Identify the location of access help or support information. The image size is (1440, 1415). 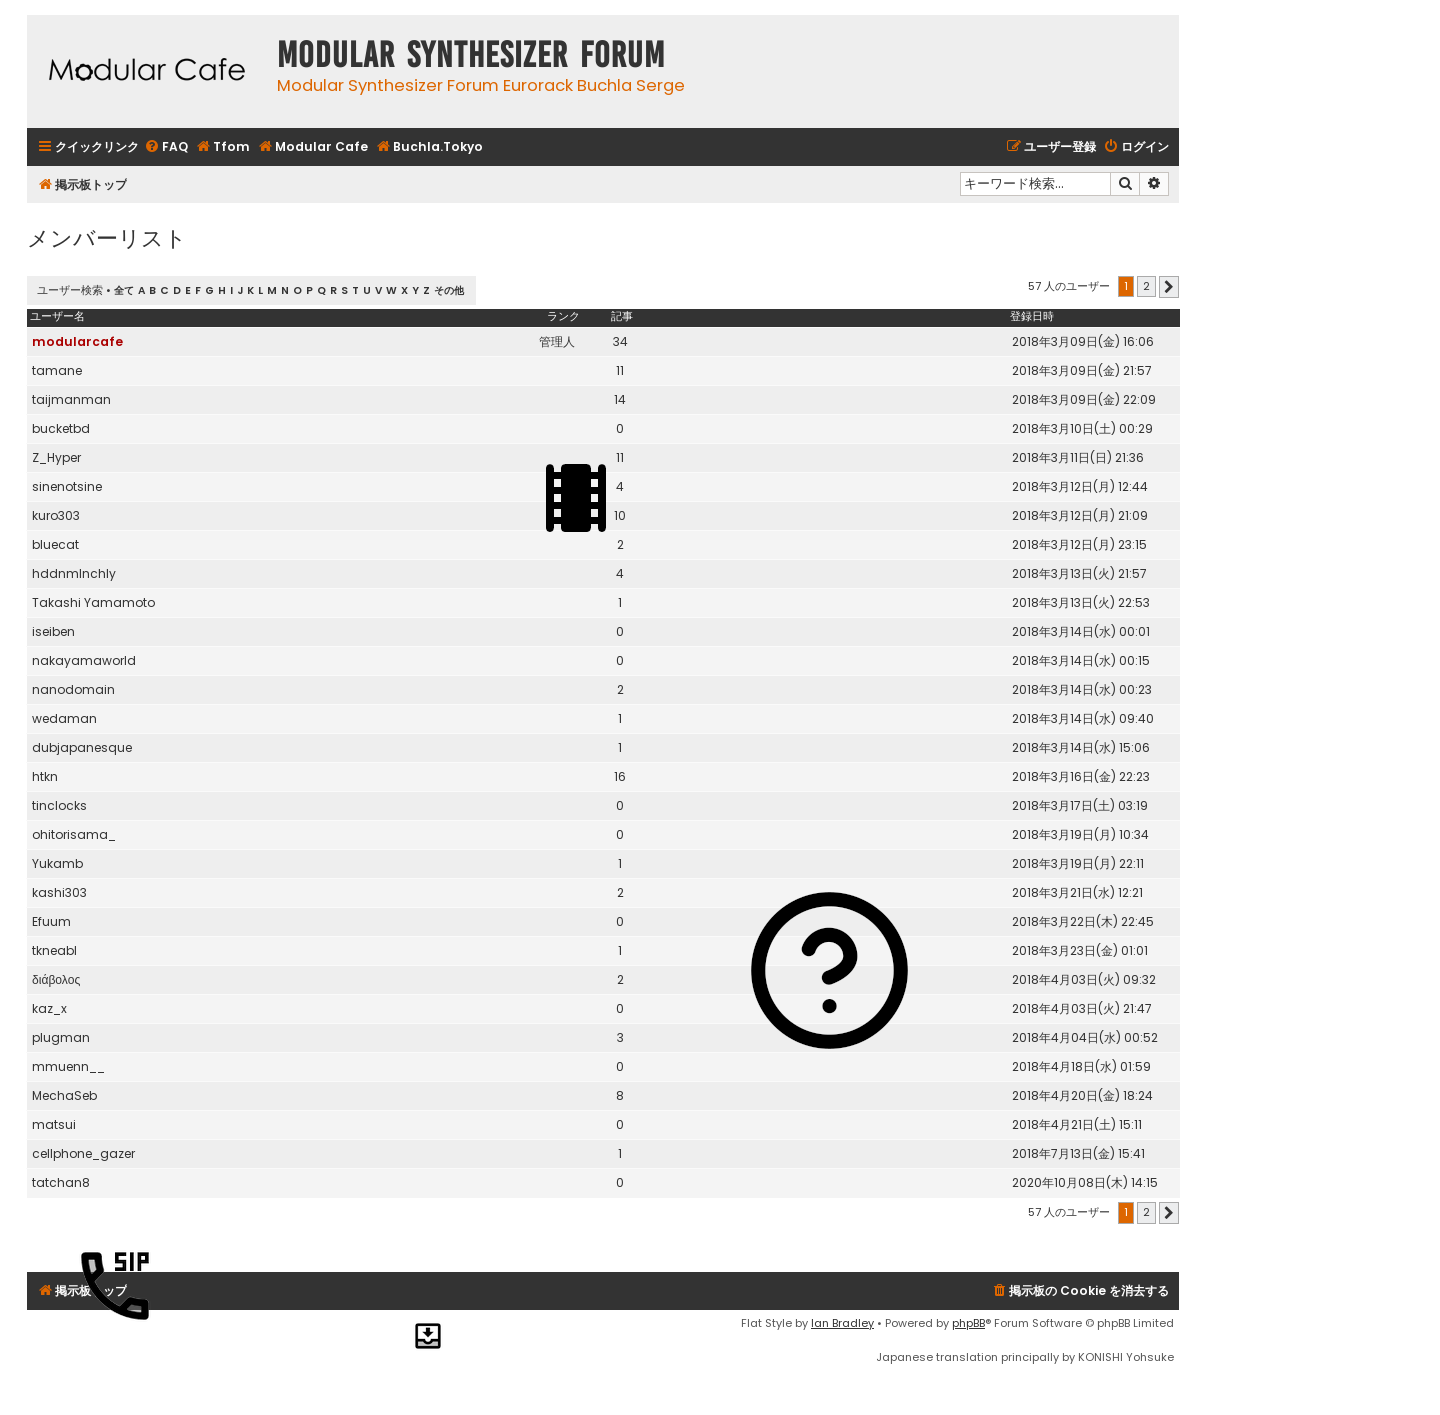
(829, 970).